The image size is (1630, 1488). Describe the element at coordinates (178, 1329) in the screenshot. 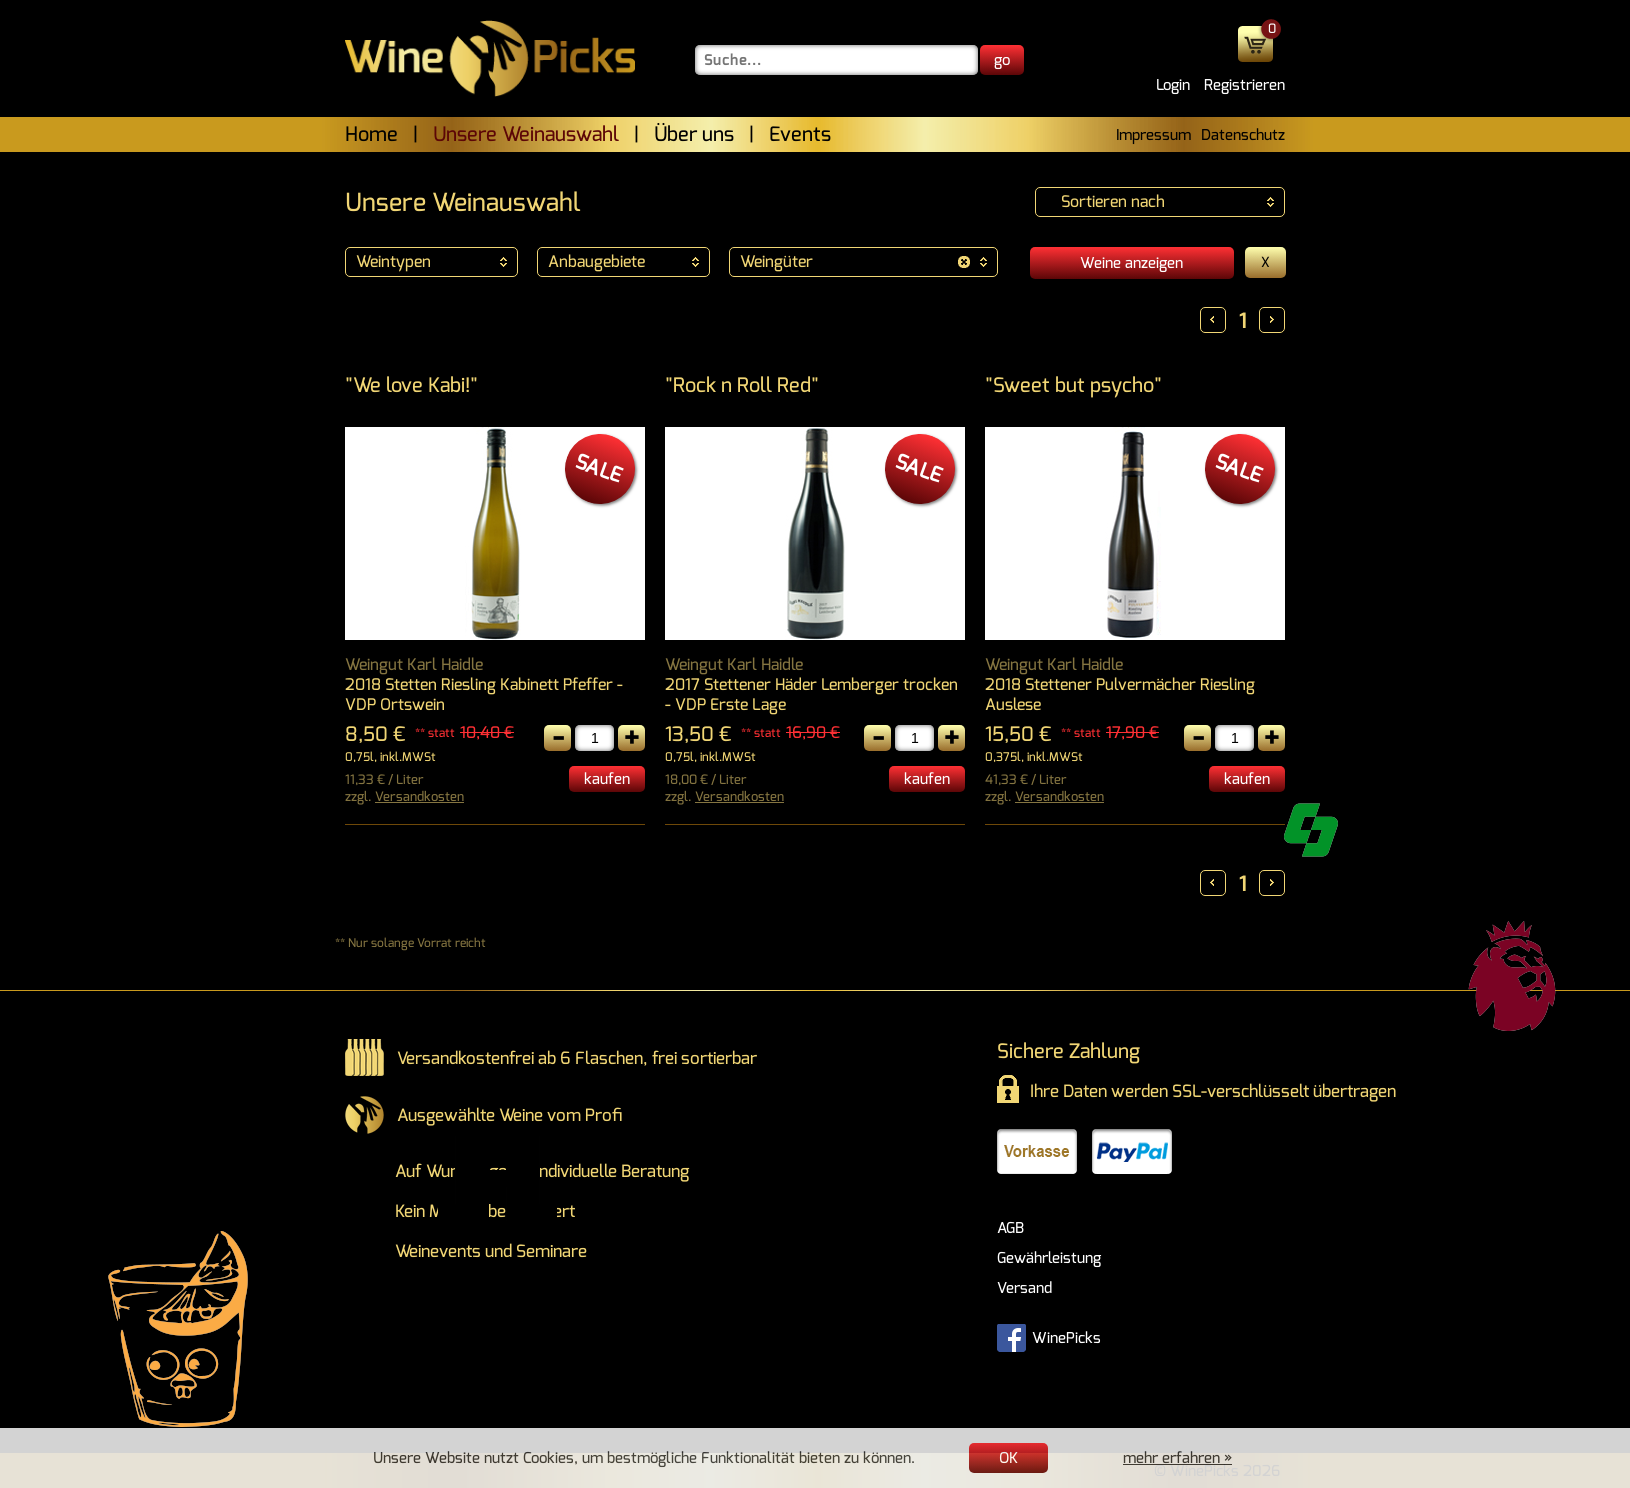

I see `gin web framework logo` at that location.